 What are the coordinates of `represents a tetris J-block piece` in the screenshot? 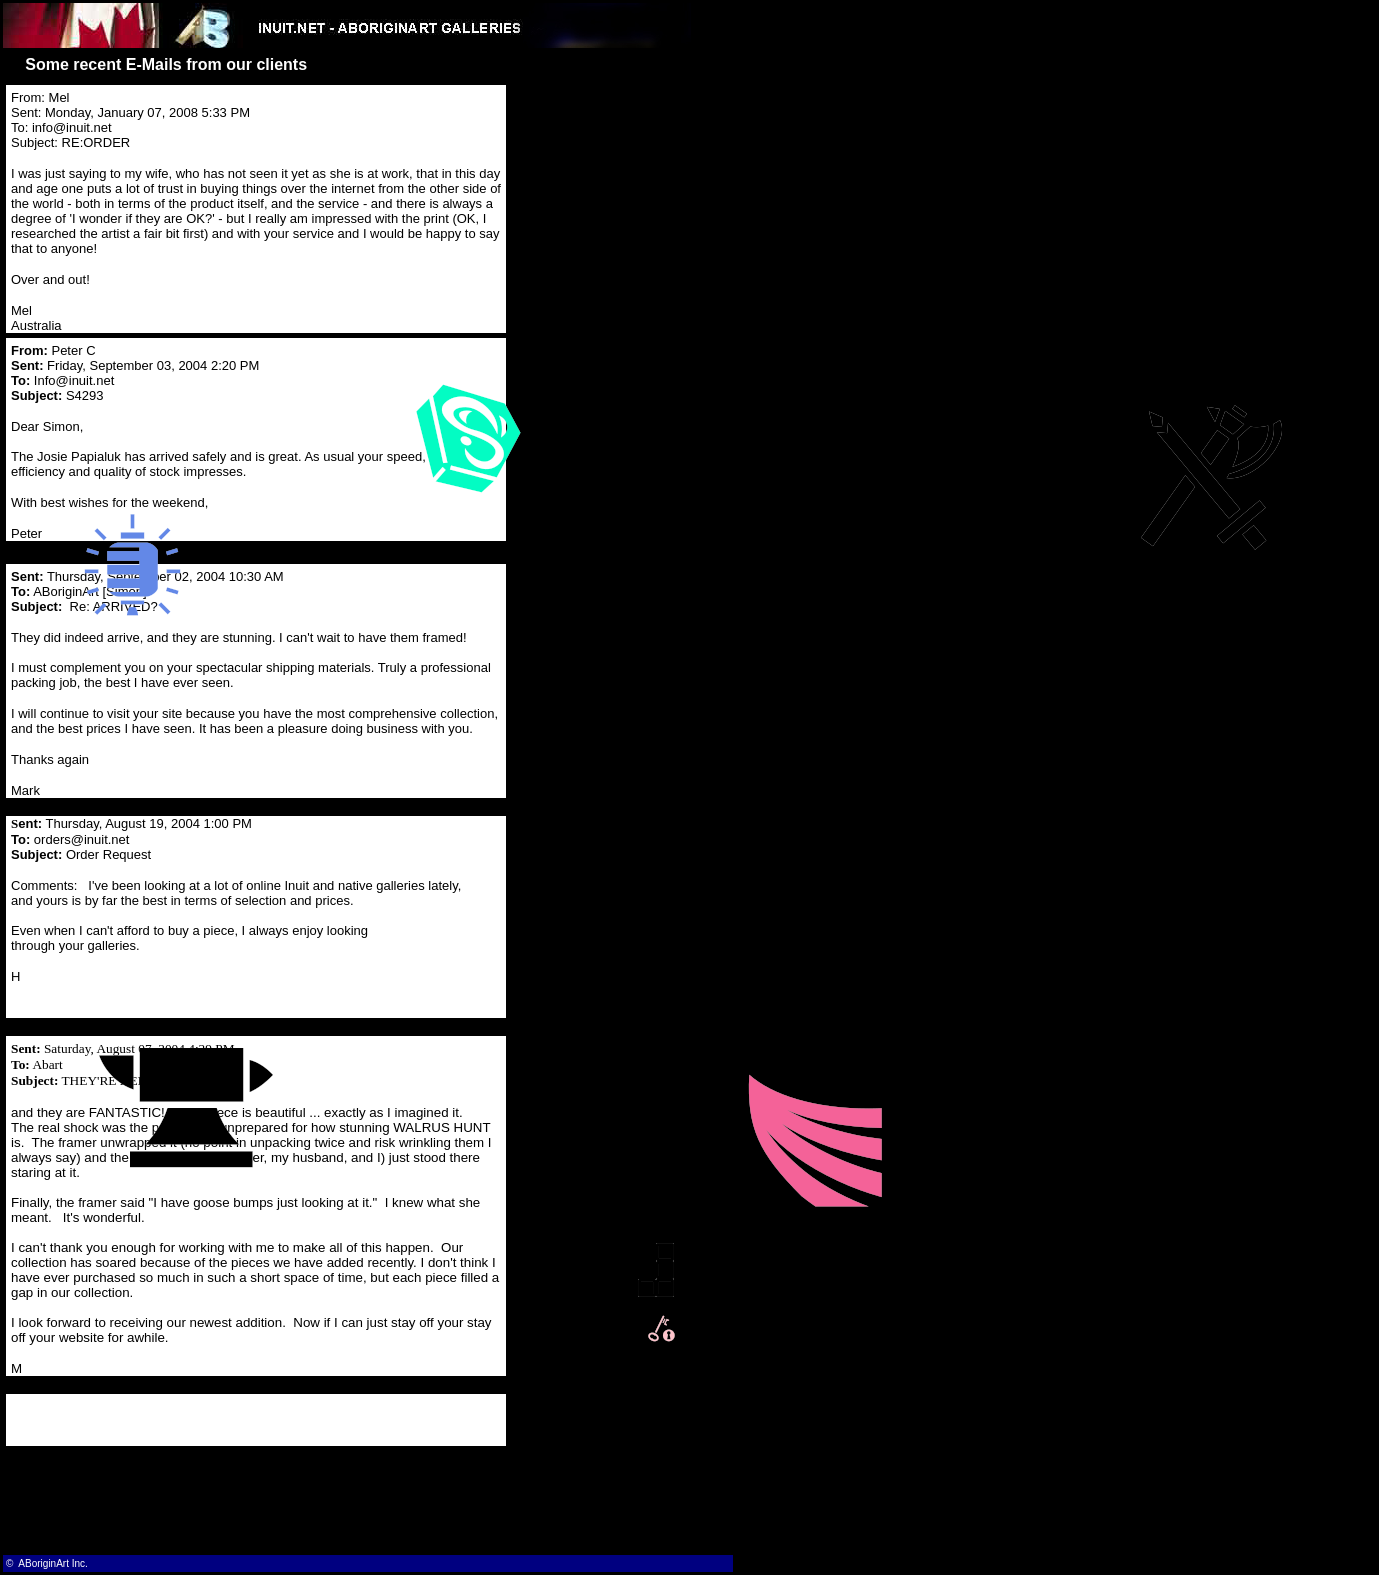 It's located at (656, 1270).